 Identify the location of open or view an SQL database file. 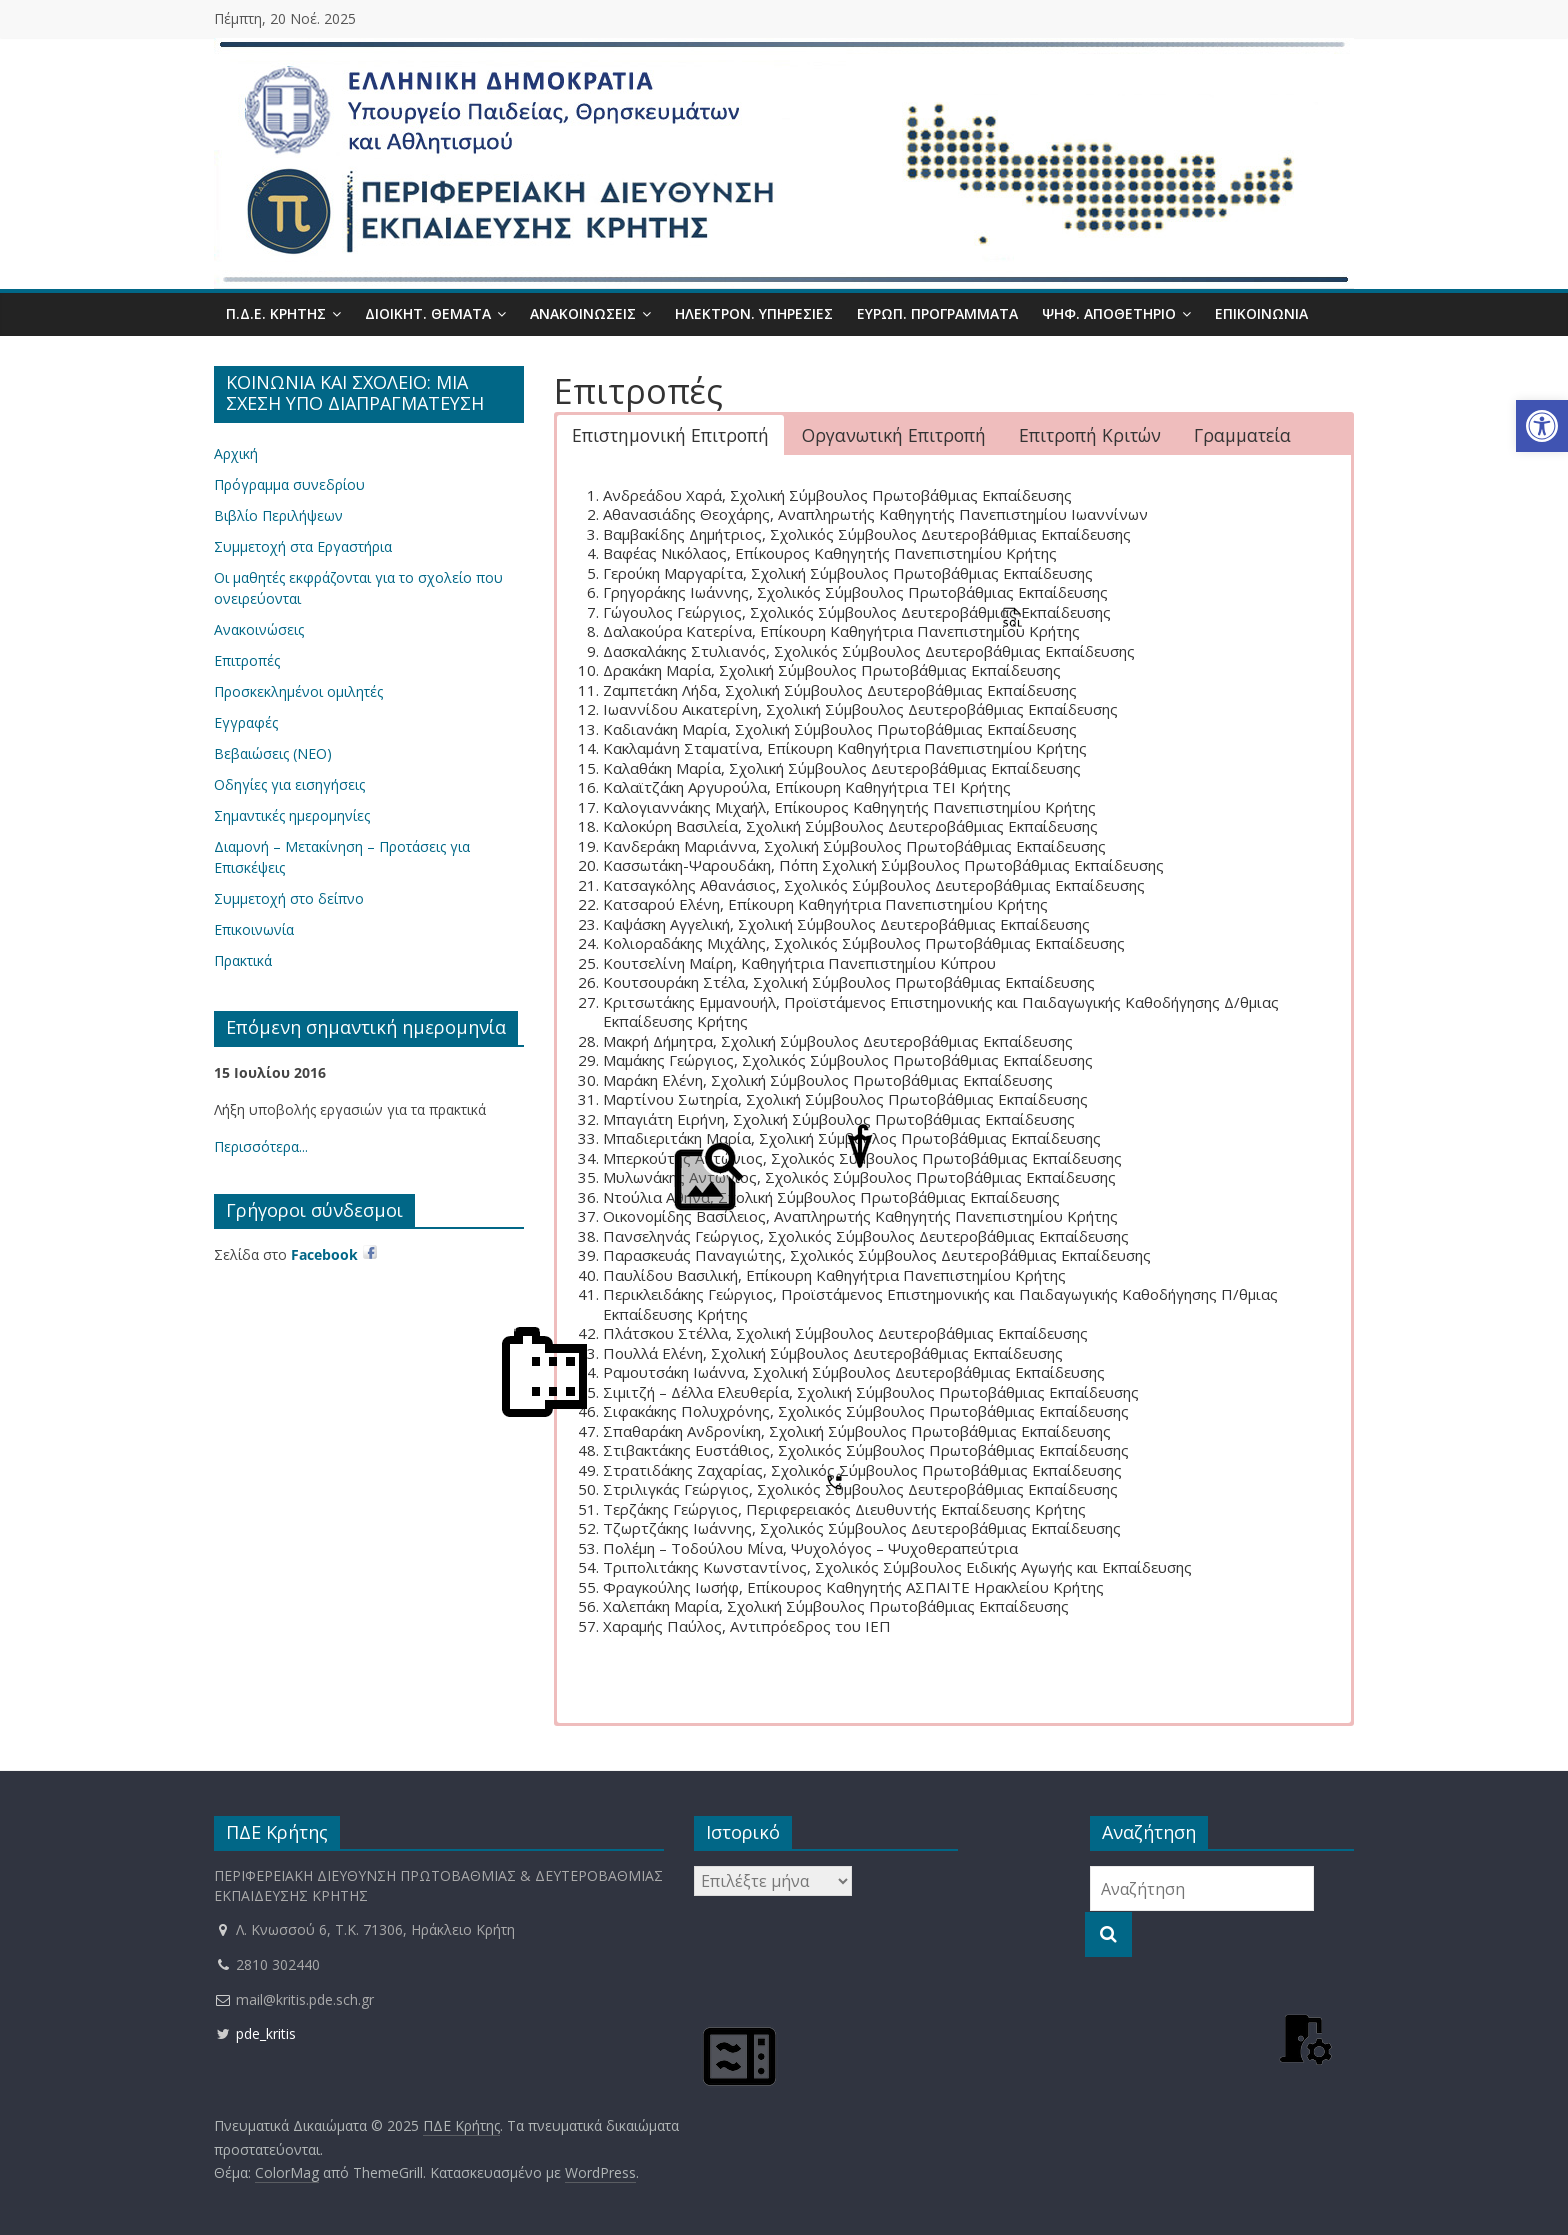
(1012, 618).